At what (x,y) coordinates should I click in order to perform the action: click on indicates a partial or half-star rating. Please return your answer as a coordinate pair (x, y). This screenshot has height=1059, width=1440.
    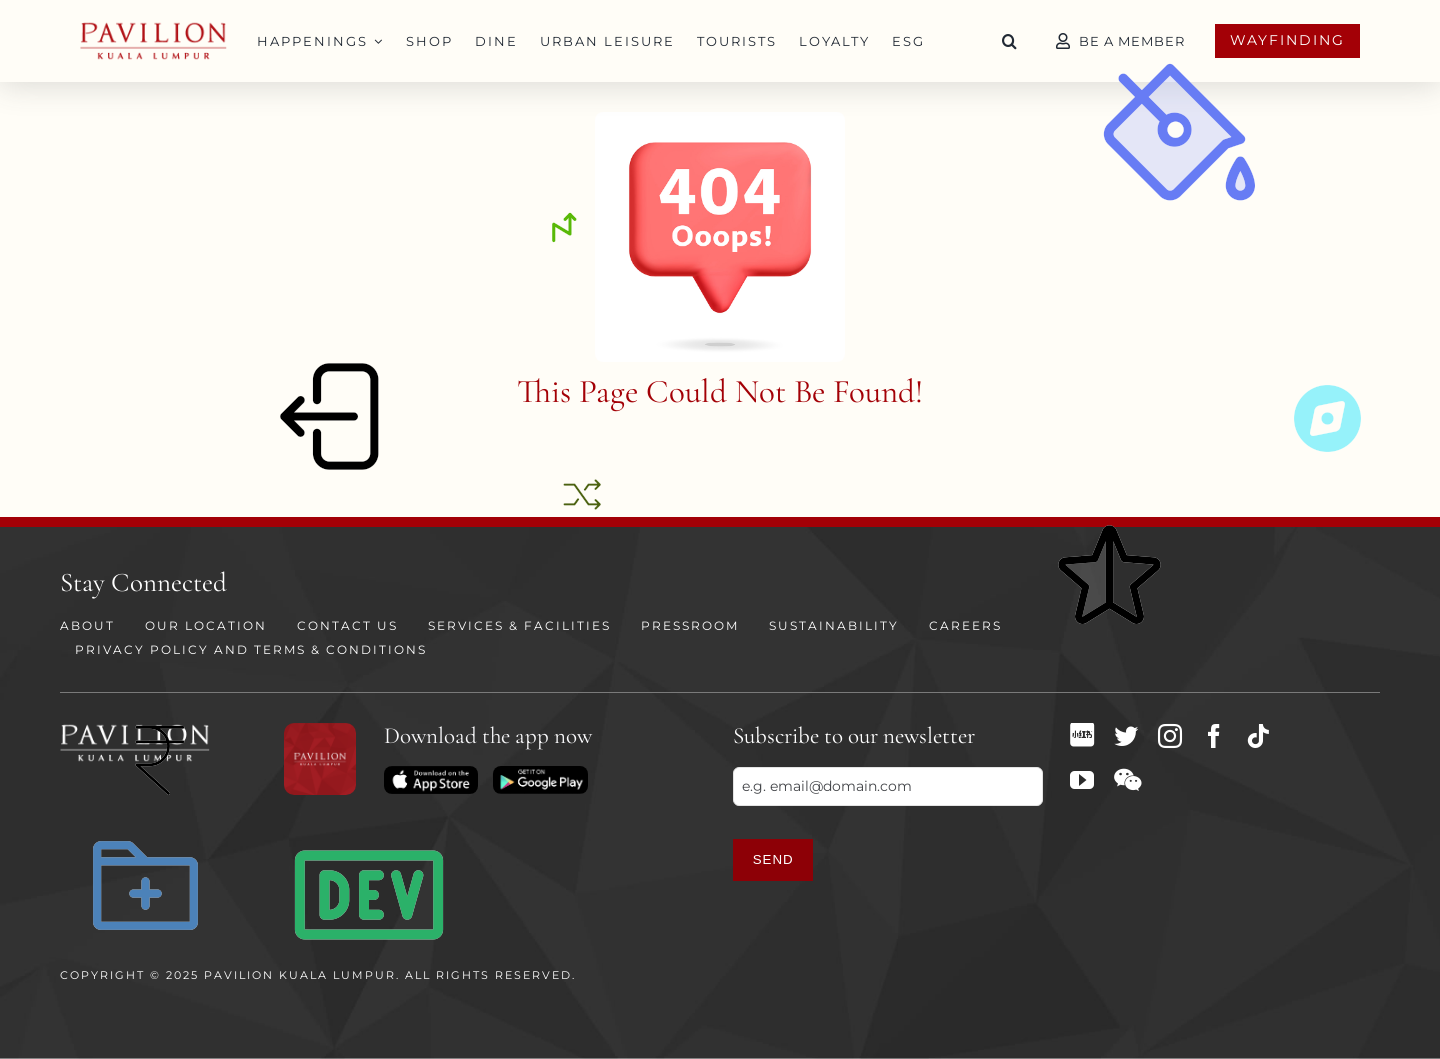
    Looking at the image, I should click on (1109, 576).